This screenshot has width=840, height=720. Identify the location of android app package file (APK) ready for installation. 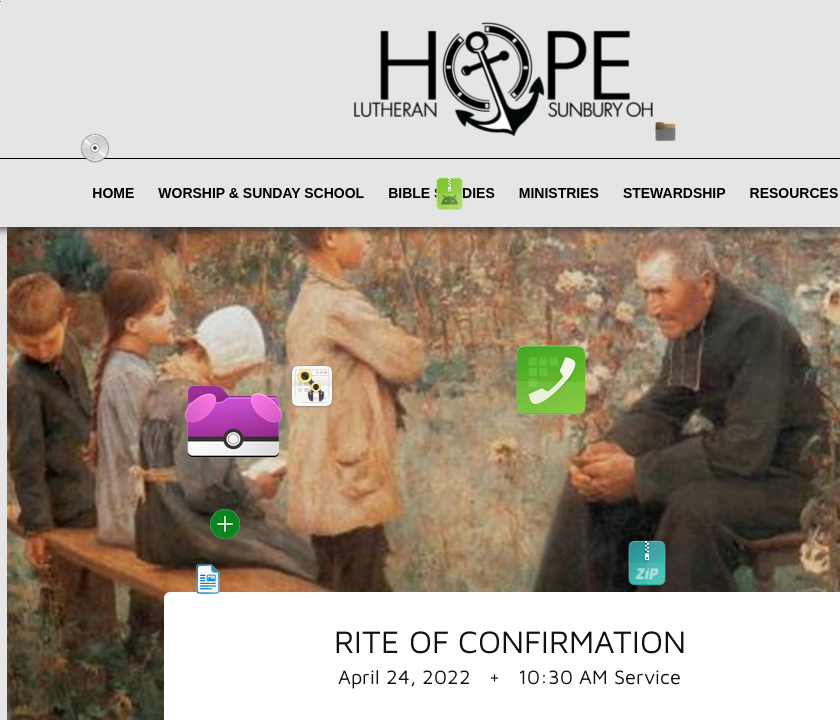
(449, 193).